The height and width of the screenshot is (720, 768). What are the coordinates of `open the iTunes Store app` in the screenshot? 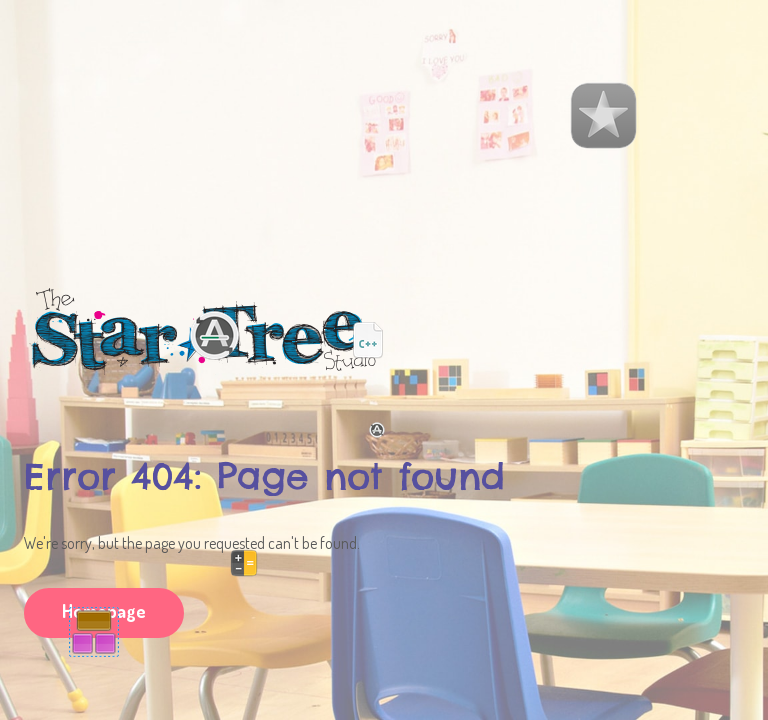 It's located at (603, 115).